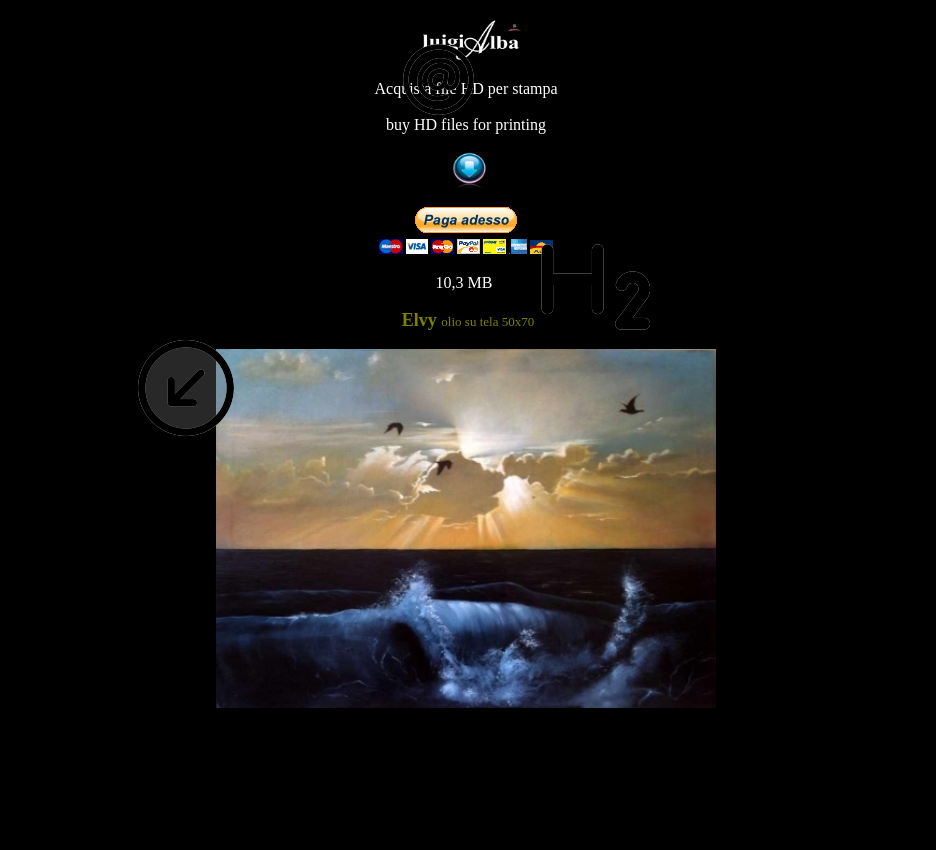 This screenshot has width=936, height=850. What do you see at coordinates (590, 285) in the screenshot?
I see `format text as heading level 2` at bounding box center [590, 285].